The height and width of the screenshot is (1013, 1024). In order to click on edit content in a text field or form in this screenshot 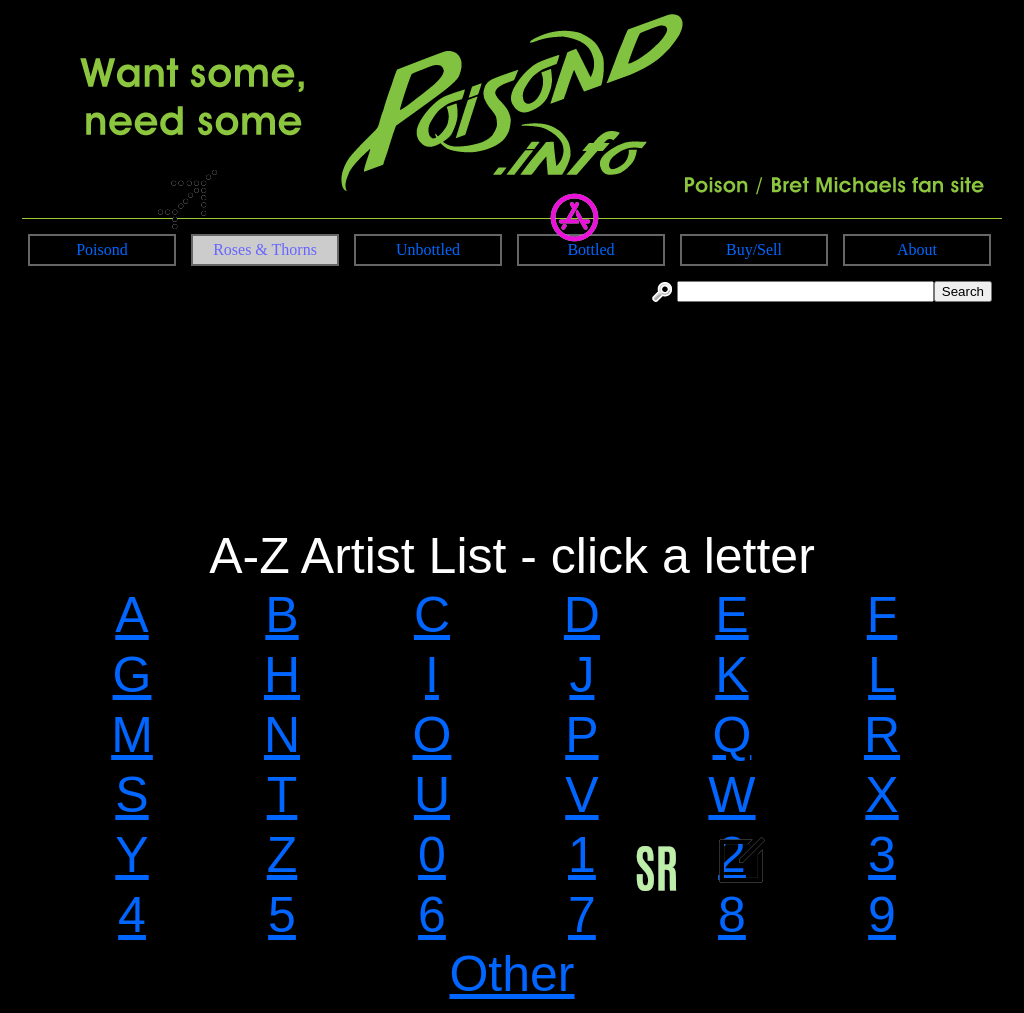, I will do `click(741, 861)`.